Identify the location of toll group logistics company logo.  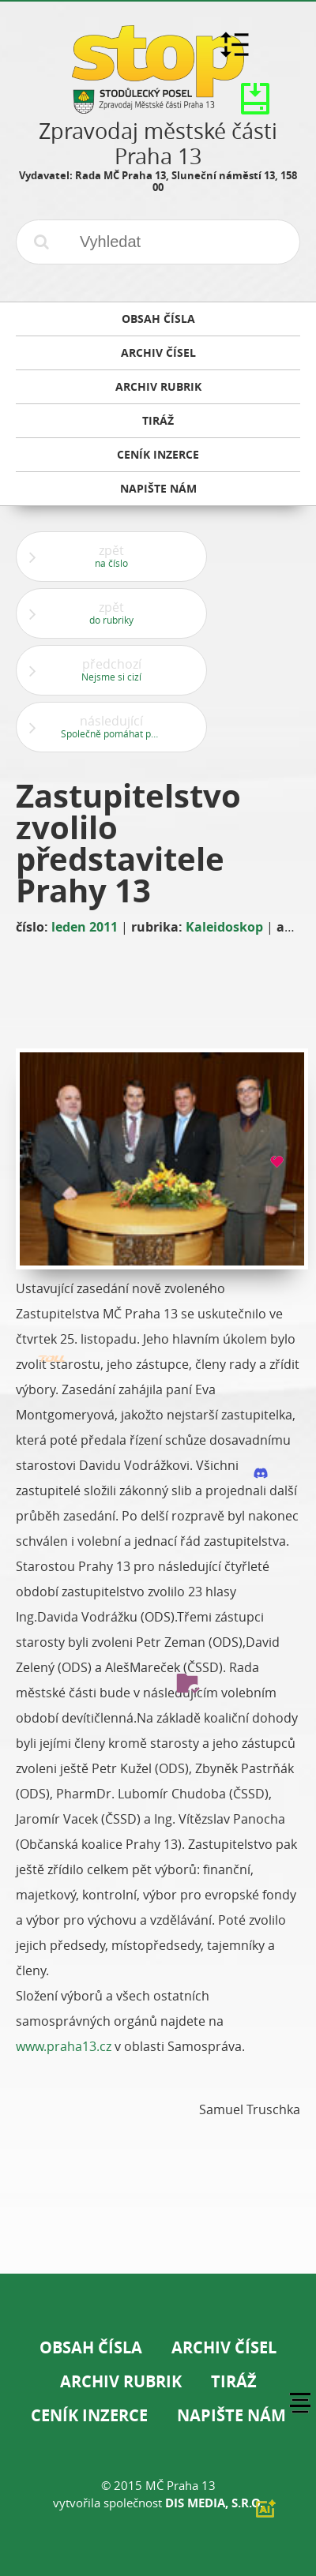
(51, 1359).